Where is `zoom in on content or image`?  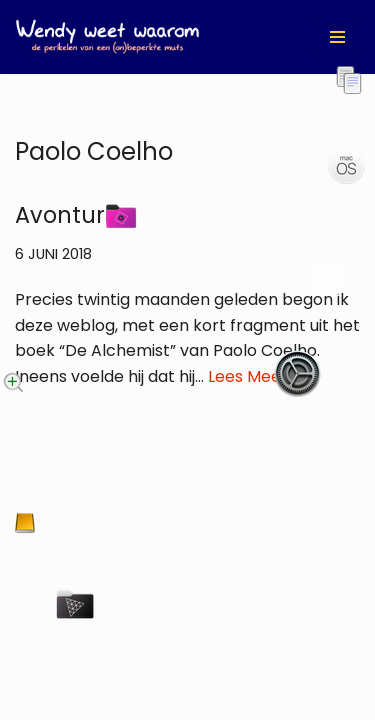
zoom in on content or image is located at coordinates (13, 382).